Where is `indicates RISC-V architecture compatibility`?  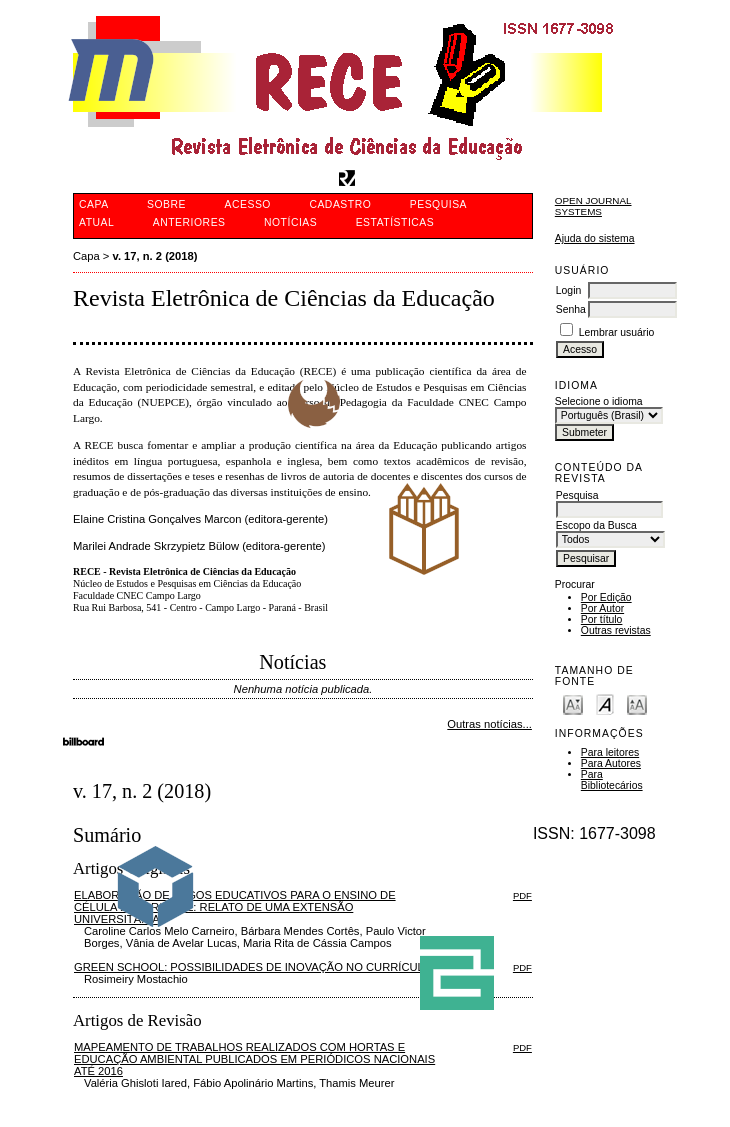
indicates RISC-V architecture compatibility is located at coordinates (347, 178).